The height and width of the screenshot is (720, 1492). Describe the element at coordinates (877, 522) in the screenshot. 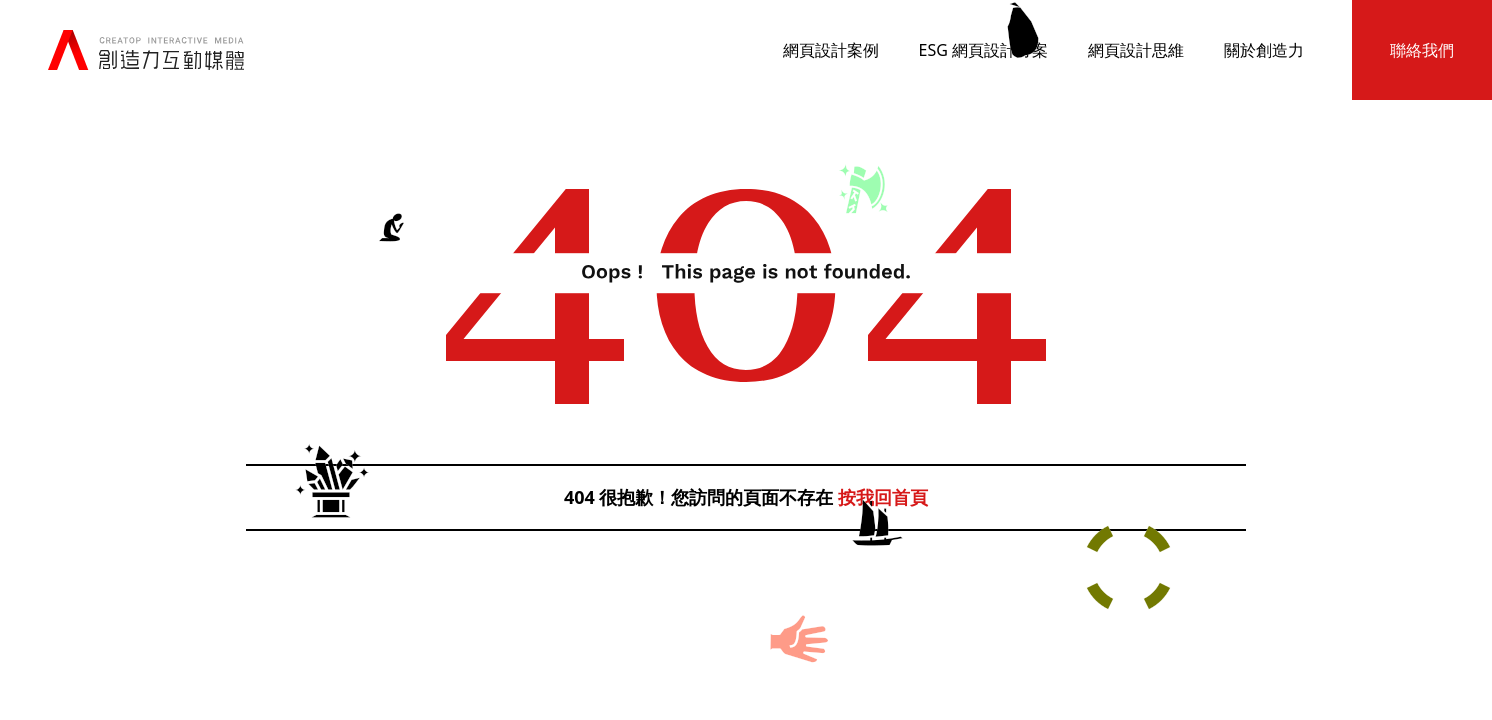

I see `select a sailing boat or nautical vessel` at that location.